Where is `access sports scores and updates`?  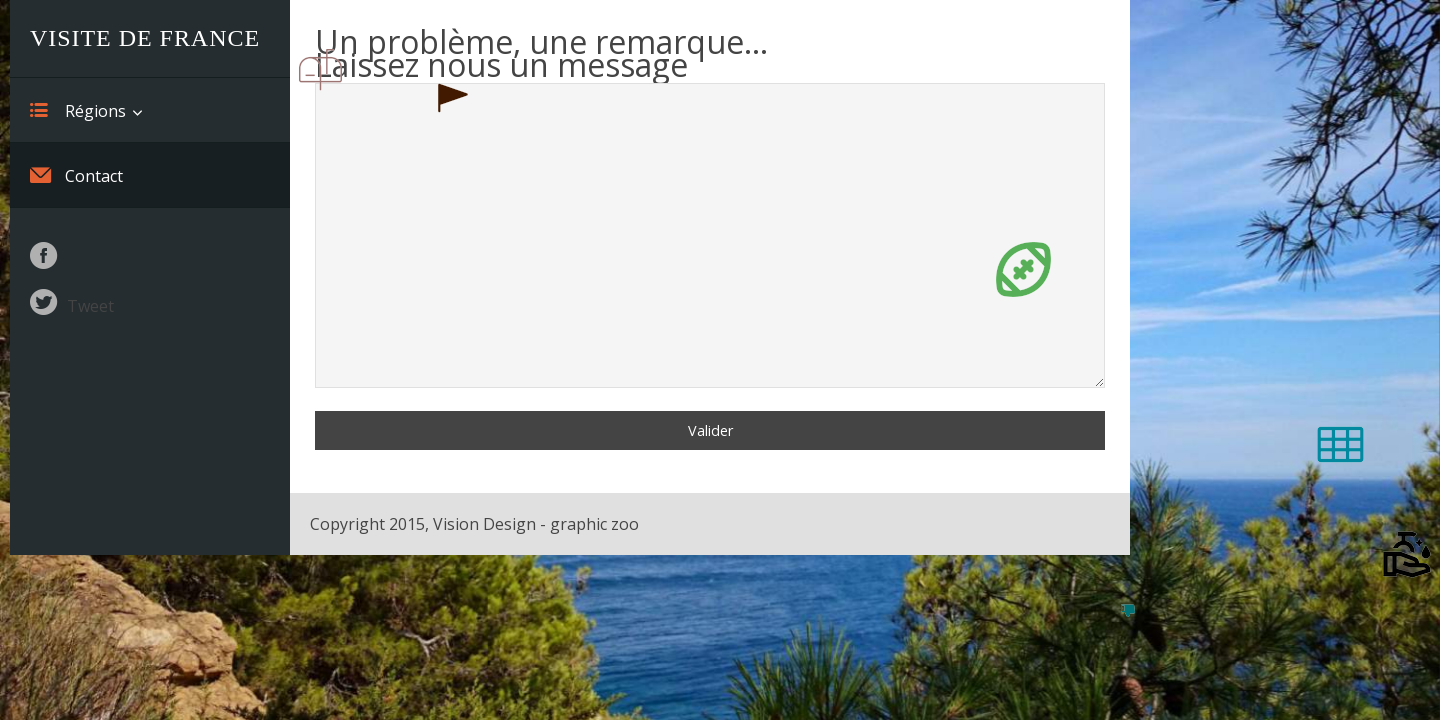
access sports scores and updates is located at coordinates (1023, 269).